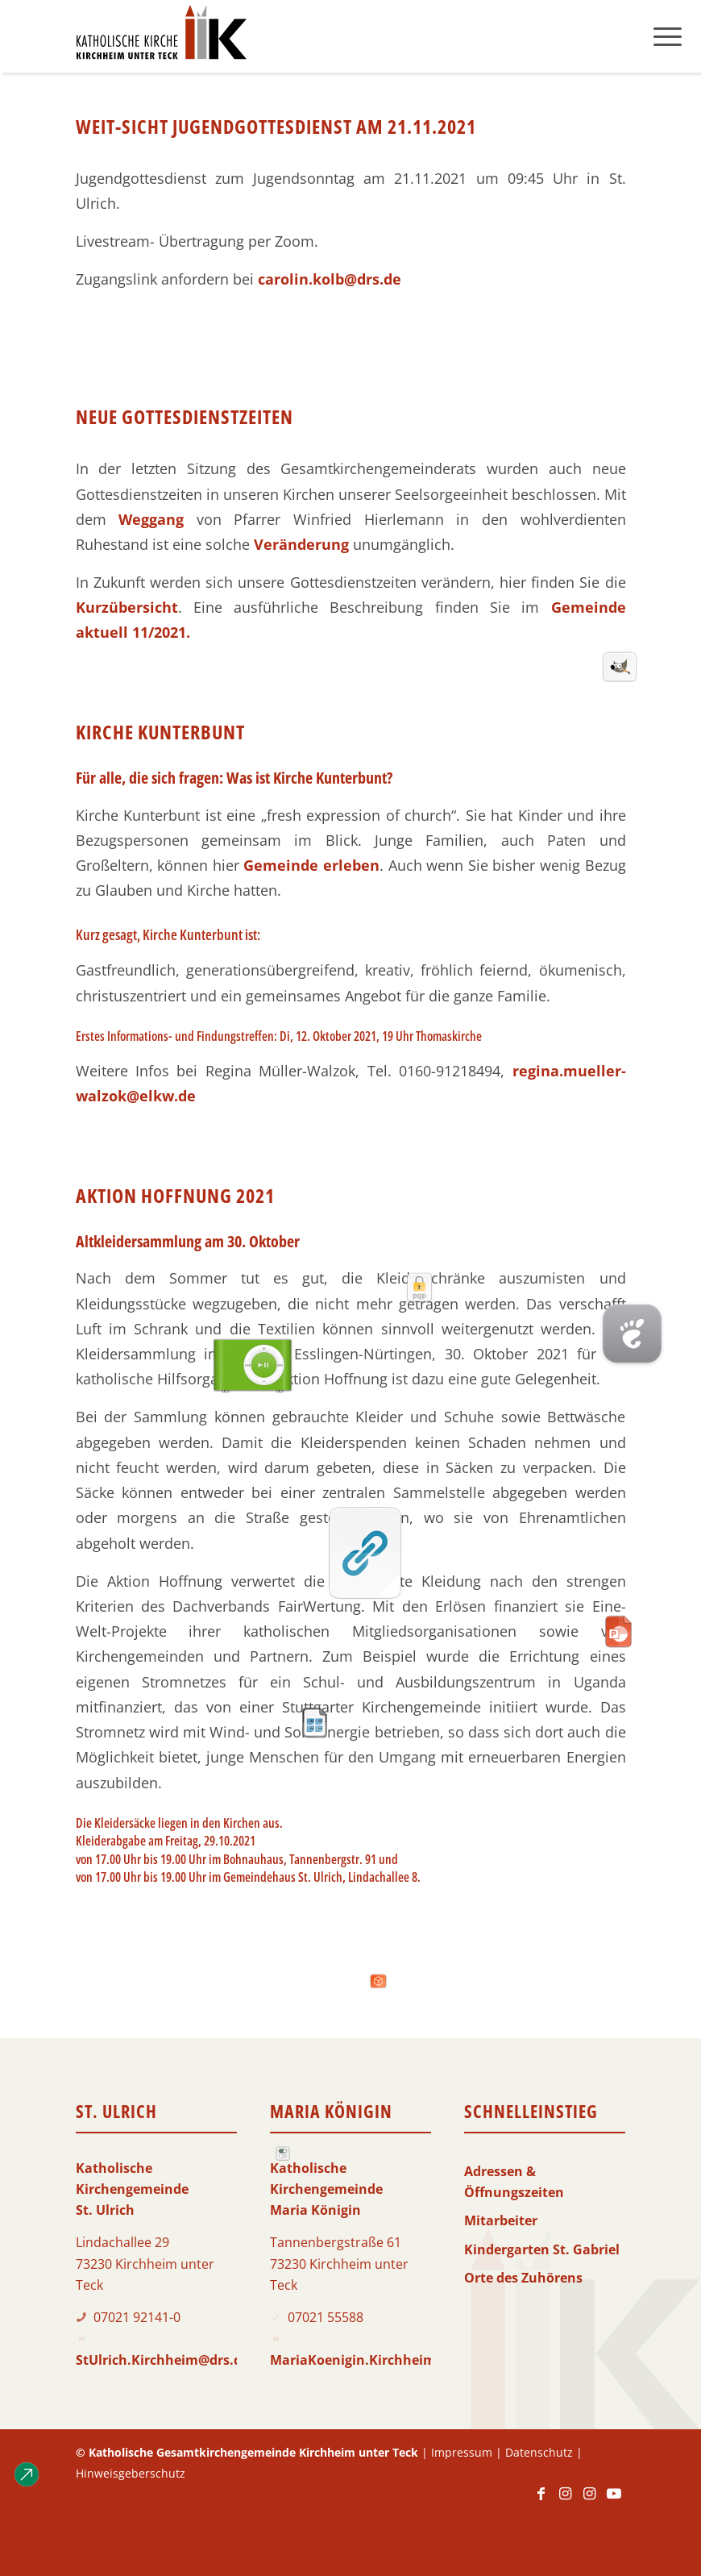 This screenshot has width=701, height=2576. What do you see at coordinates (378, 1980) in the screenshot?
I see `open a 3D model file in OBJ format` at bounding box center [378, 1980].